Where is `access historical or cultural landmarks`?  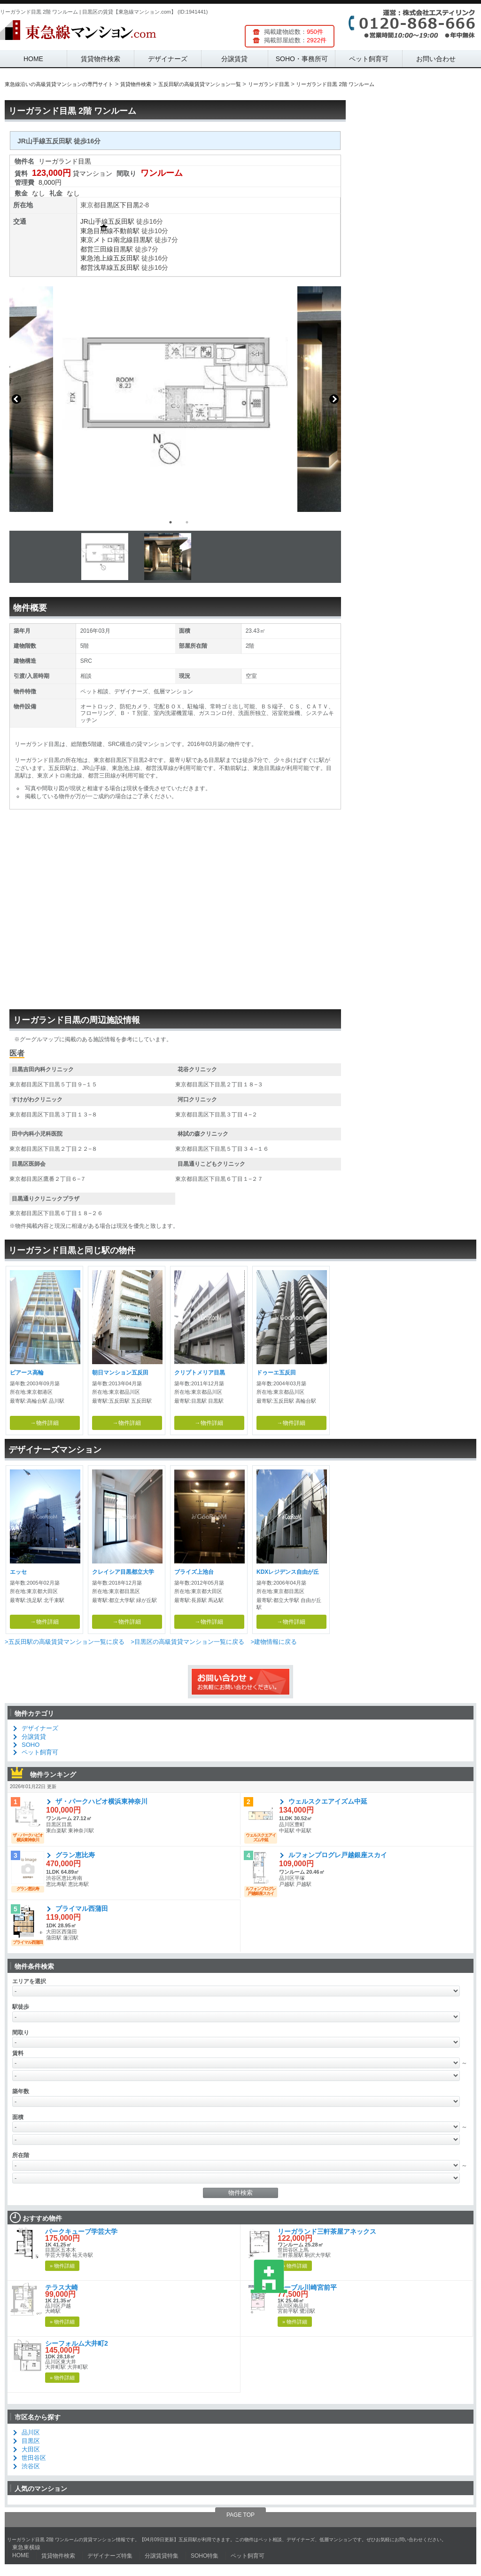
access historical or cultural landmarks is located at coordinates (104, 228).